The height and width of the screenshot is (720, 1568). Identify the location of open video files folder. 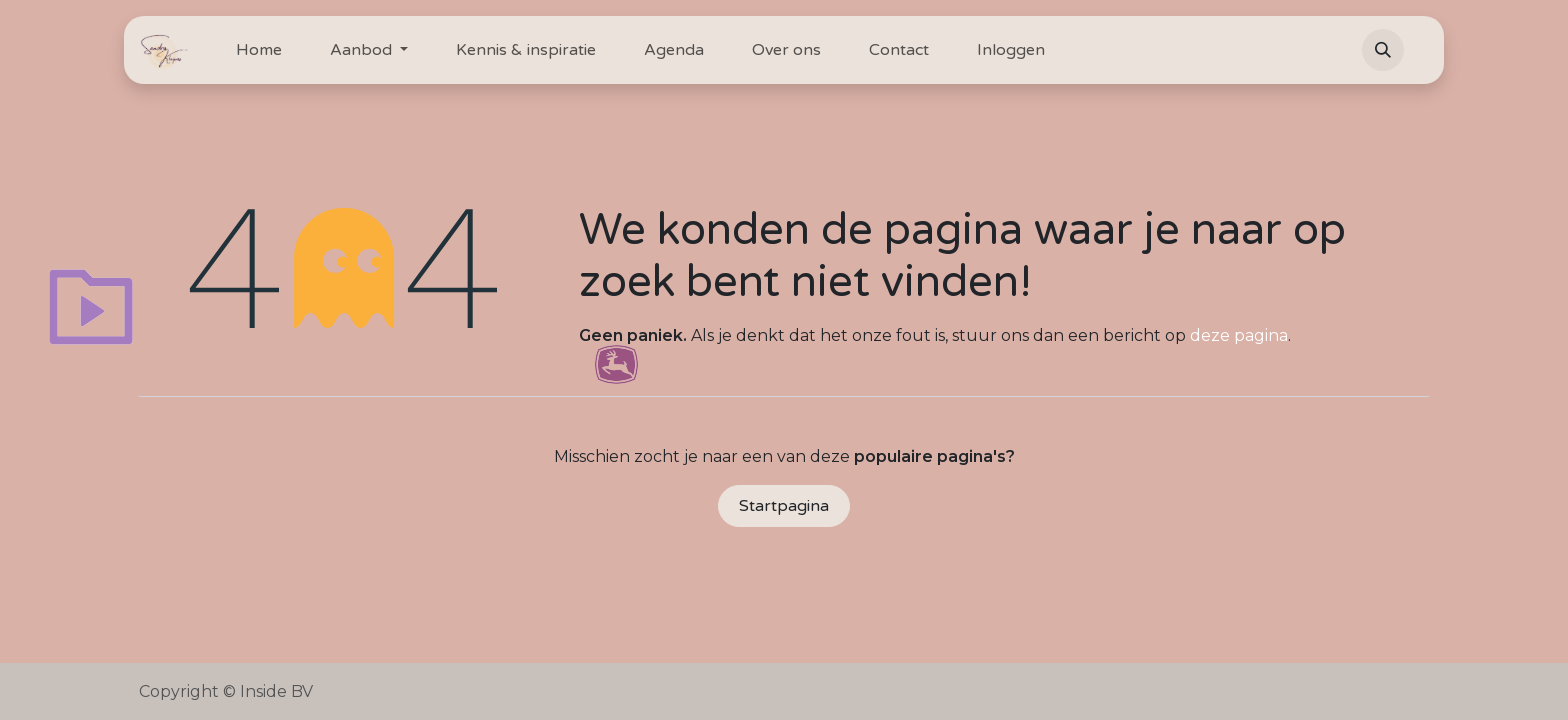
(91, 307).